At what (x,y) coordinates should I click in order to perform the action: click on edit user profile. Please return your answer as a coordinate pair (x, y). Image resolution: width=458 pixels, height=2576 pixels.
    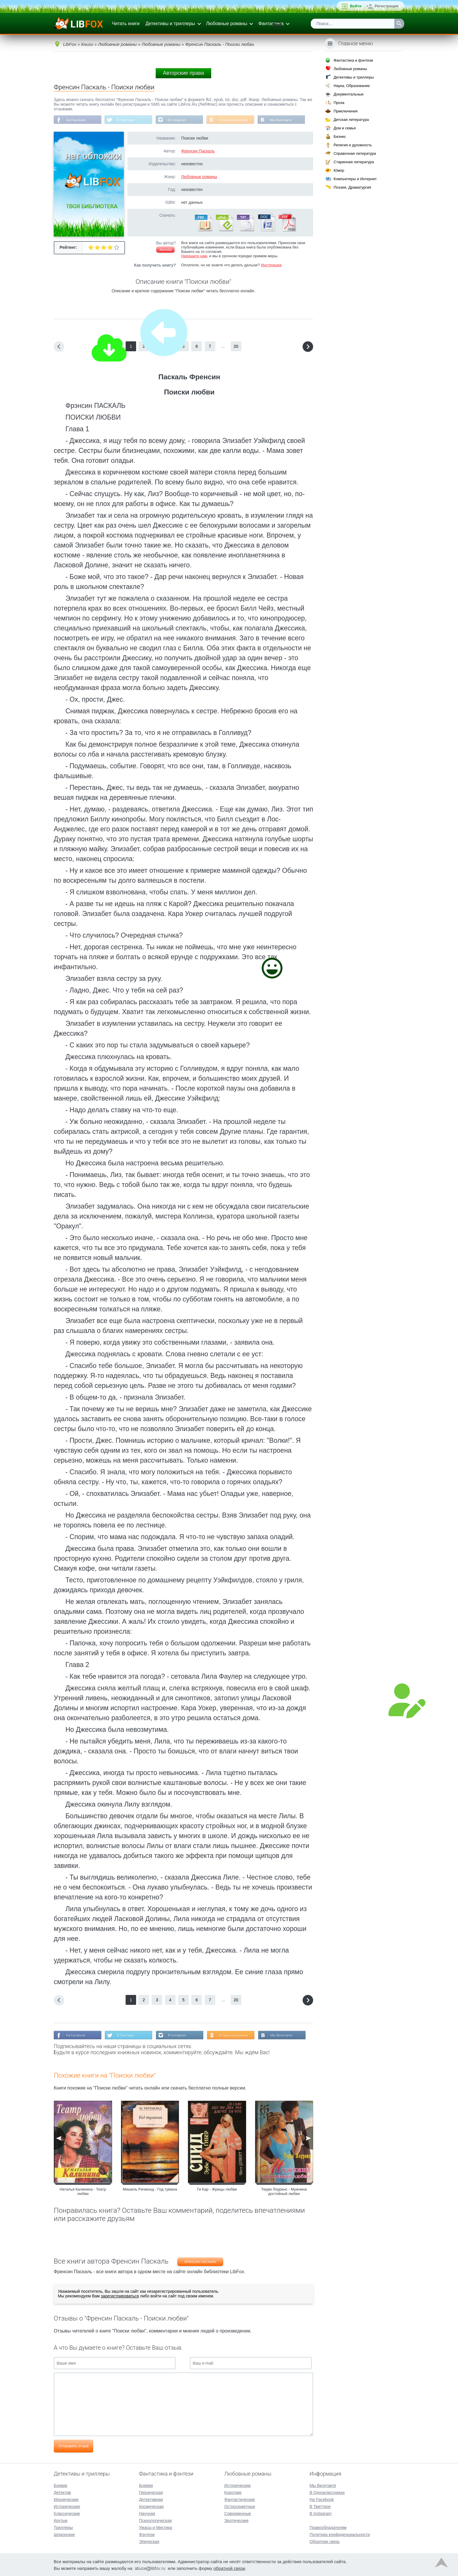
    Looking at the image, I should click on (406, 1699).